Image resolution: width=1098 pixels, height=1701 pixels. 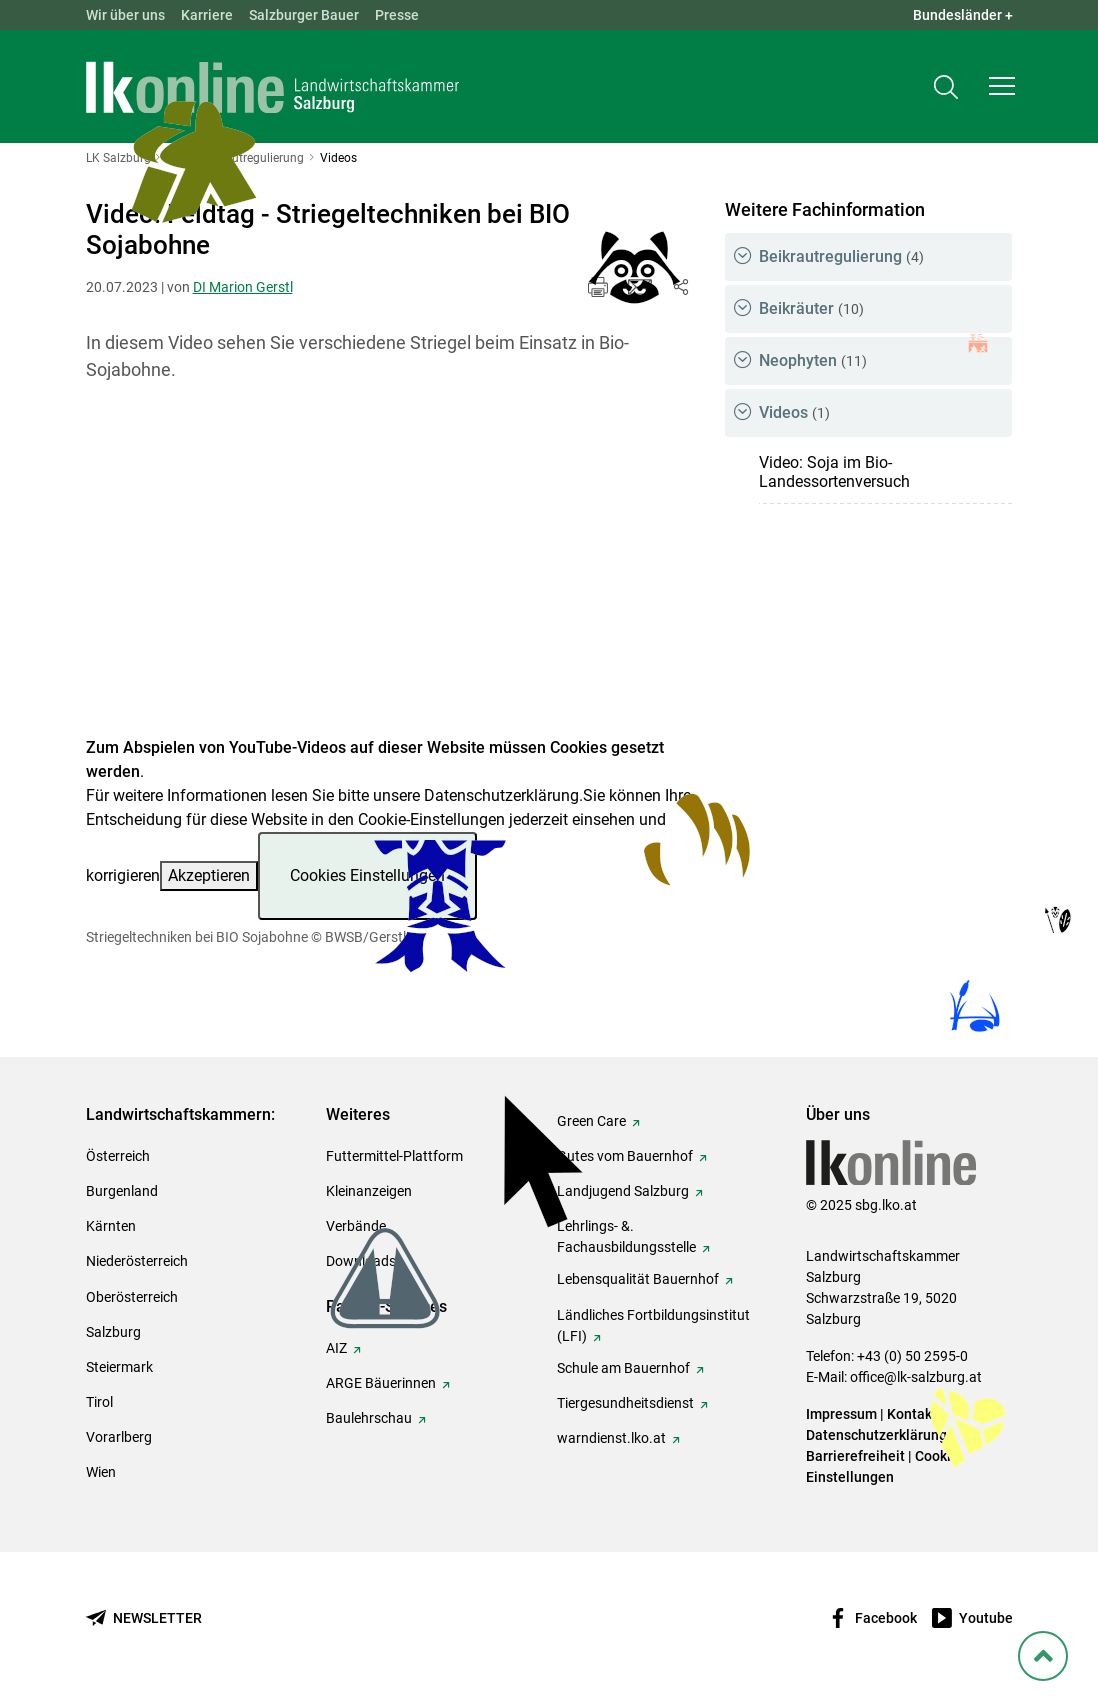 I want to click on standard mouse cursor or pointer indicator, so click(x=543, y=1161).